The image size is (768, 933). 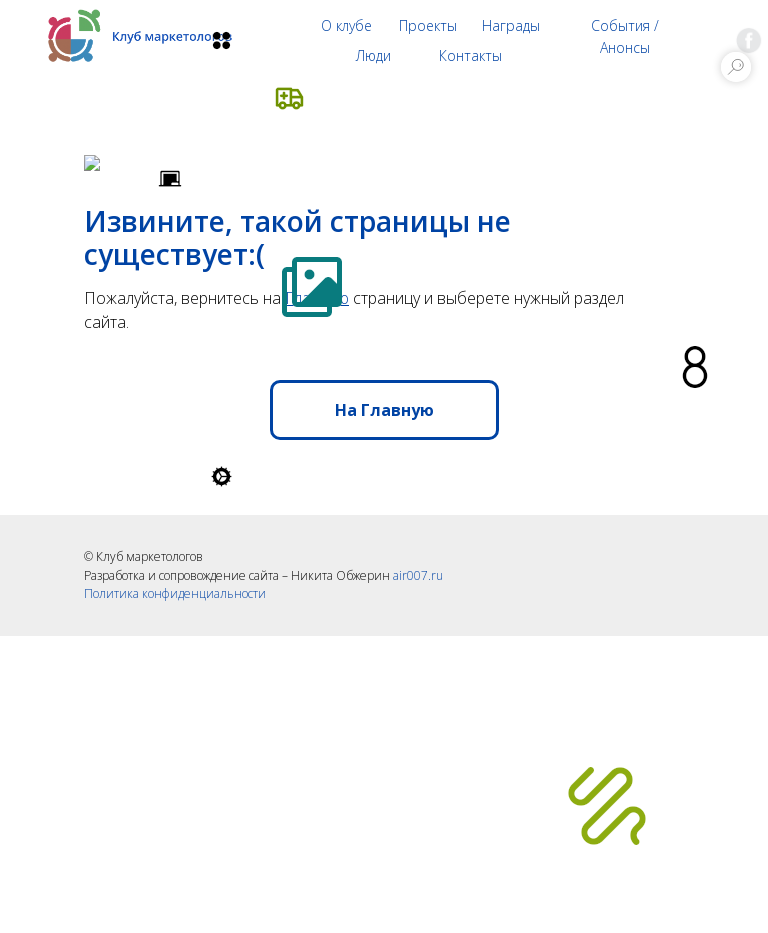 What do you see at coordinates (607, 806) in the screenshot?
I see `access freehand drawing or annotation tools` at bounding box center [607, 806].